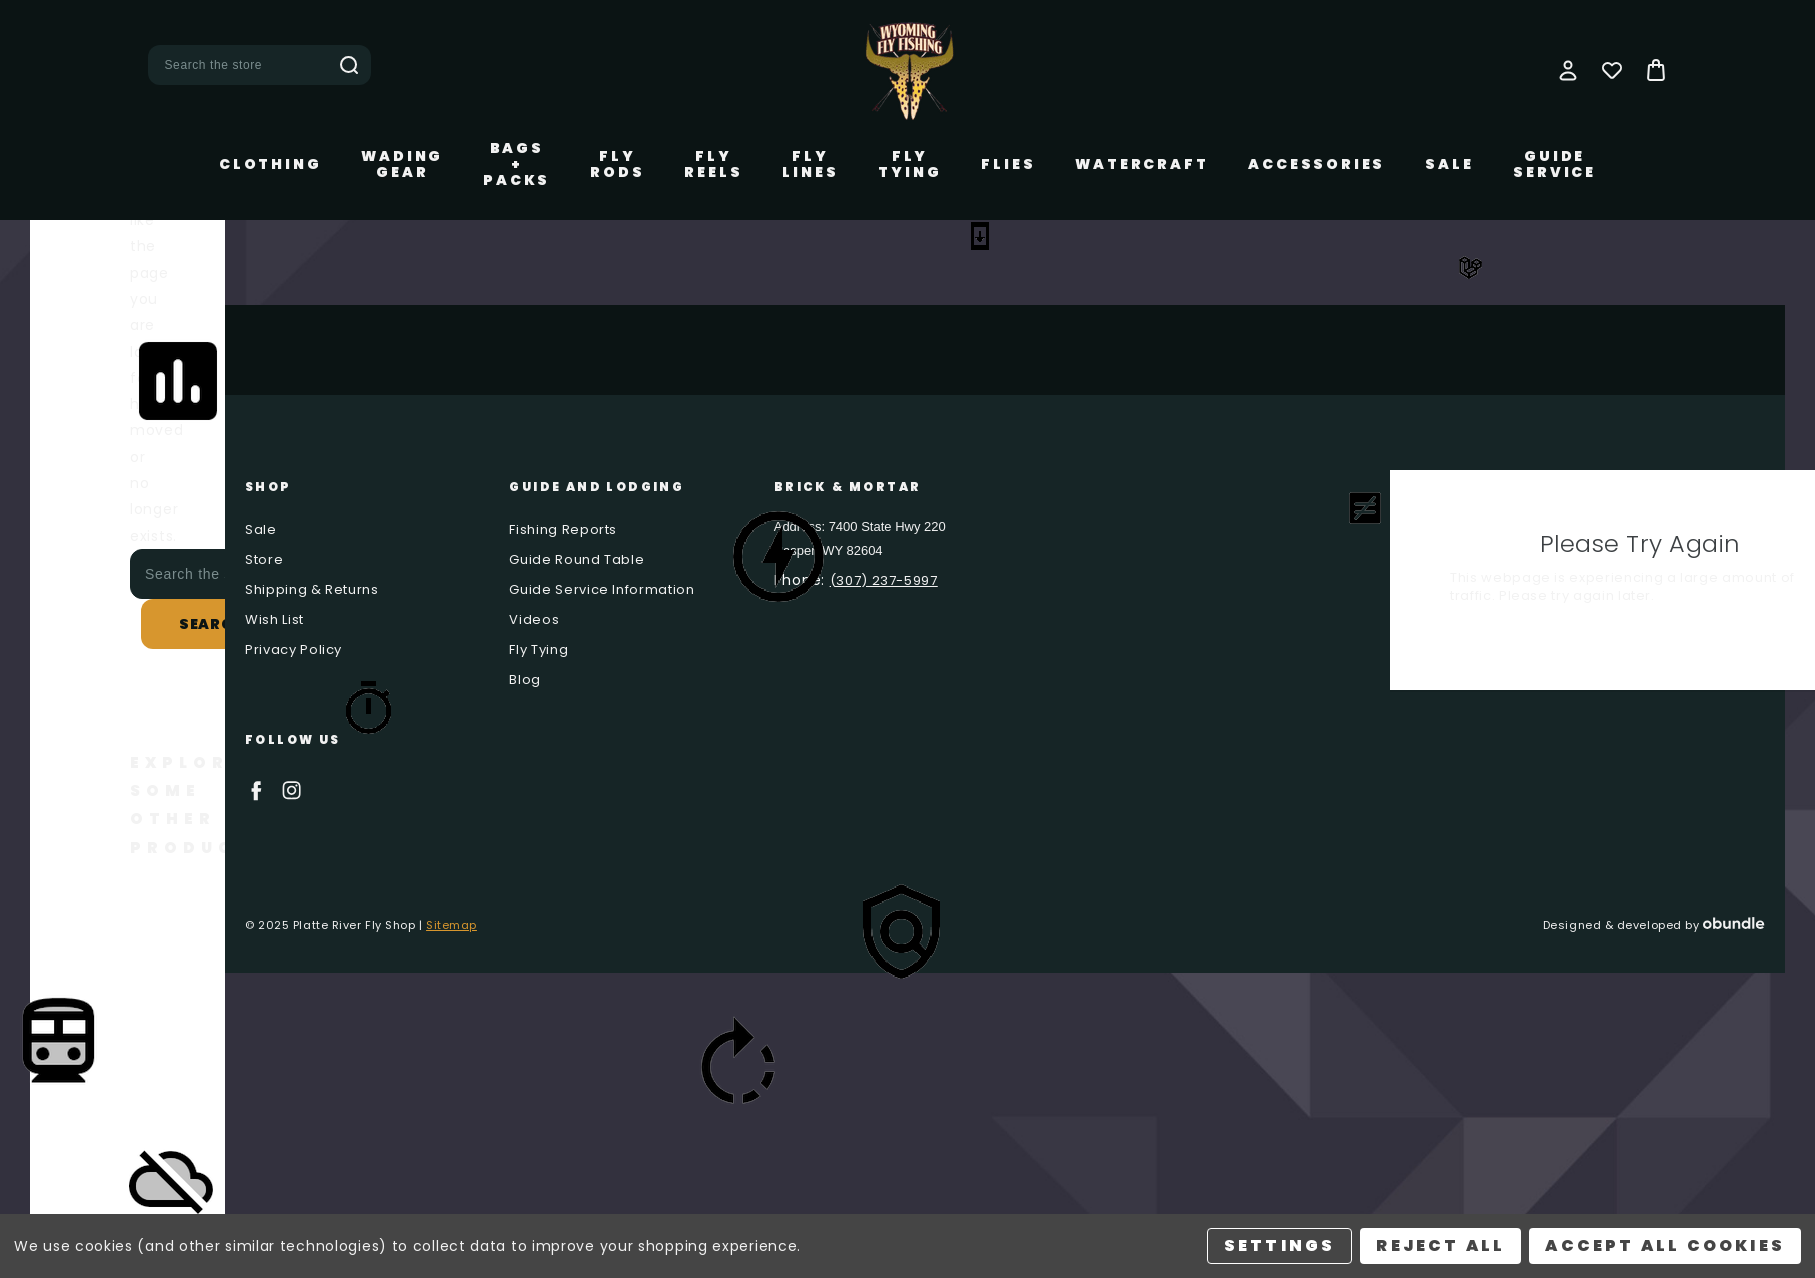  Describe the element at coordinates (1365, 508) in the screenshot. I see `indicates values are not equal` at that location.